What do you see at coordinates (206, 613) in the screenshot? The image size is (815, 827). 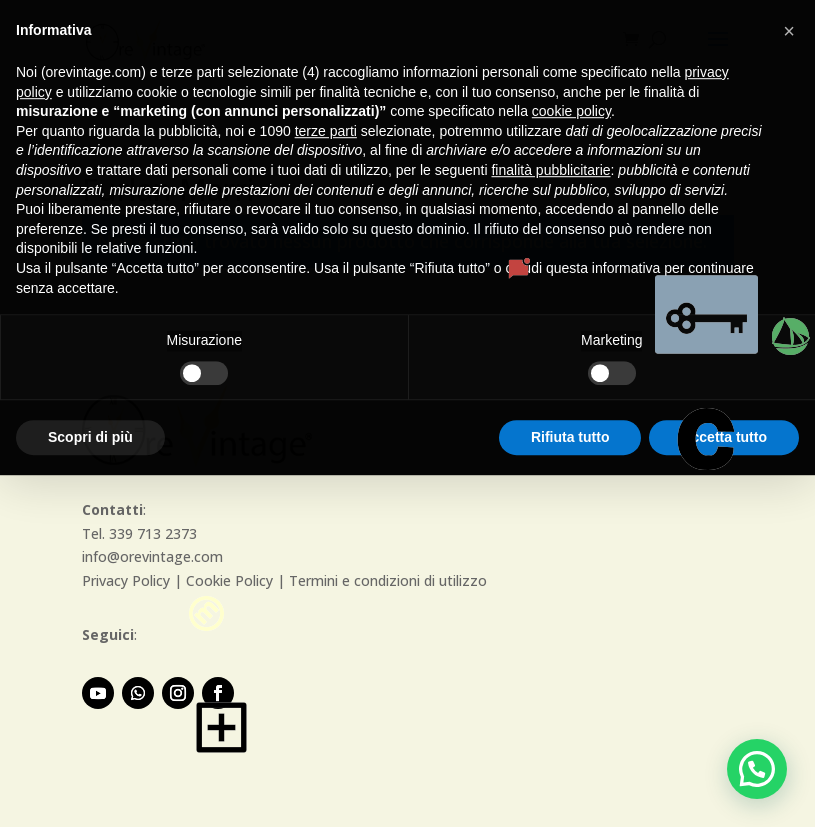 I see `visit metacritic website` at bounding box center [206, 613].